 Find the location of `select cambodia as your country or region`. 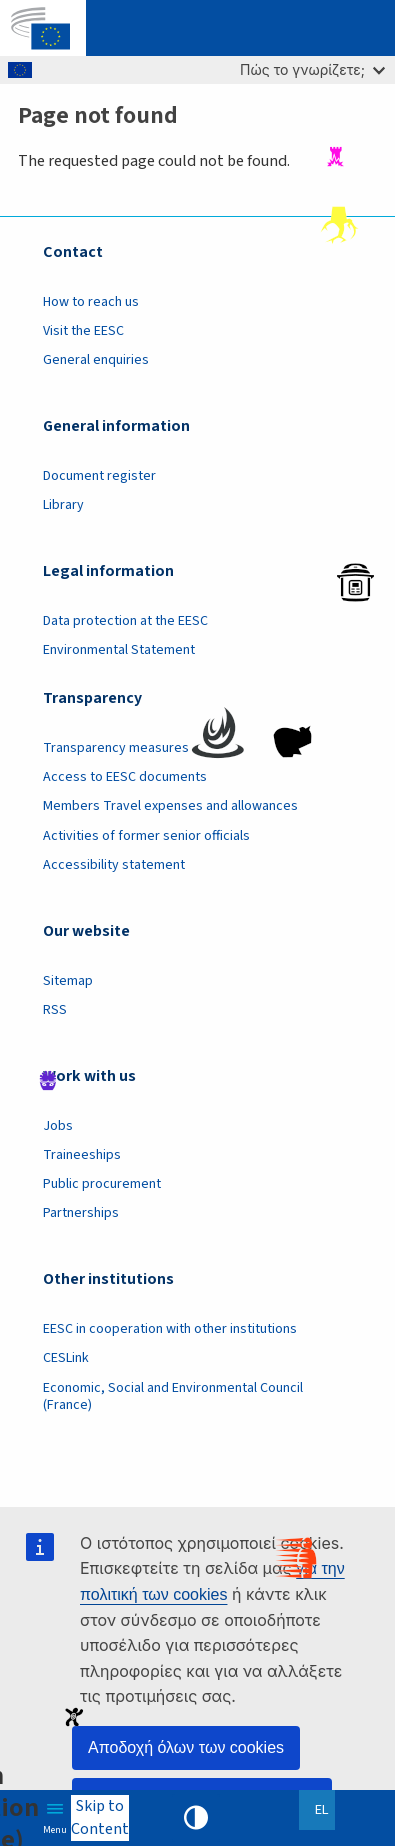

select cambodia as your country or region is located at coordinates (292, 741).